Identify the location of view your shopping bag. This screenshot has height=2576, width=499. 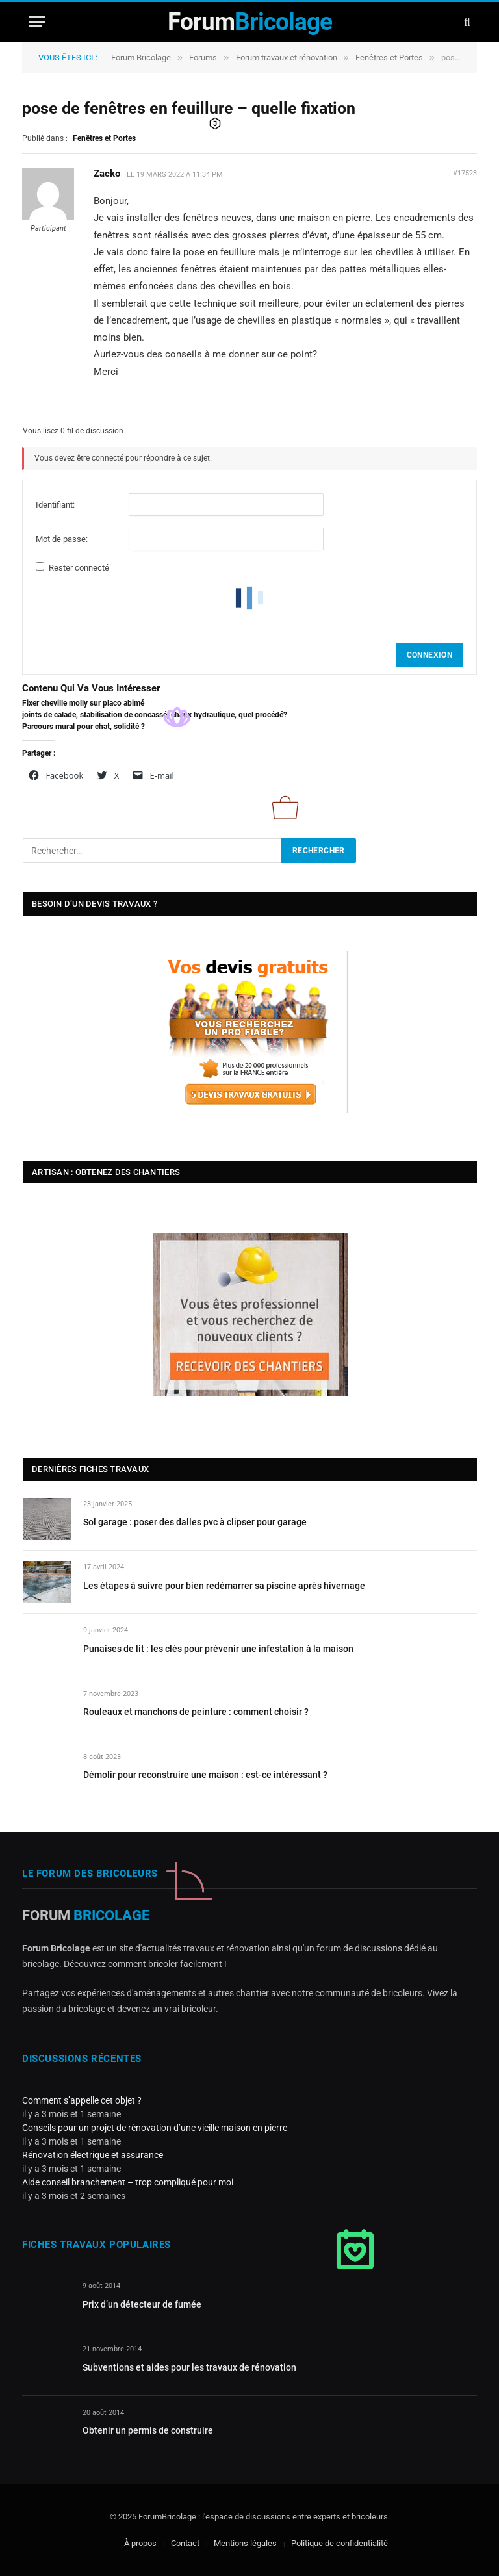
(285, 809).